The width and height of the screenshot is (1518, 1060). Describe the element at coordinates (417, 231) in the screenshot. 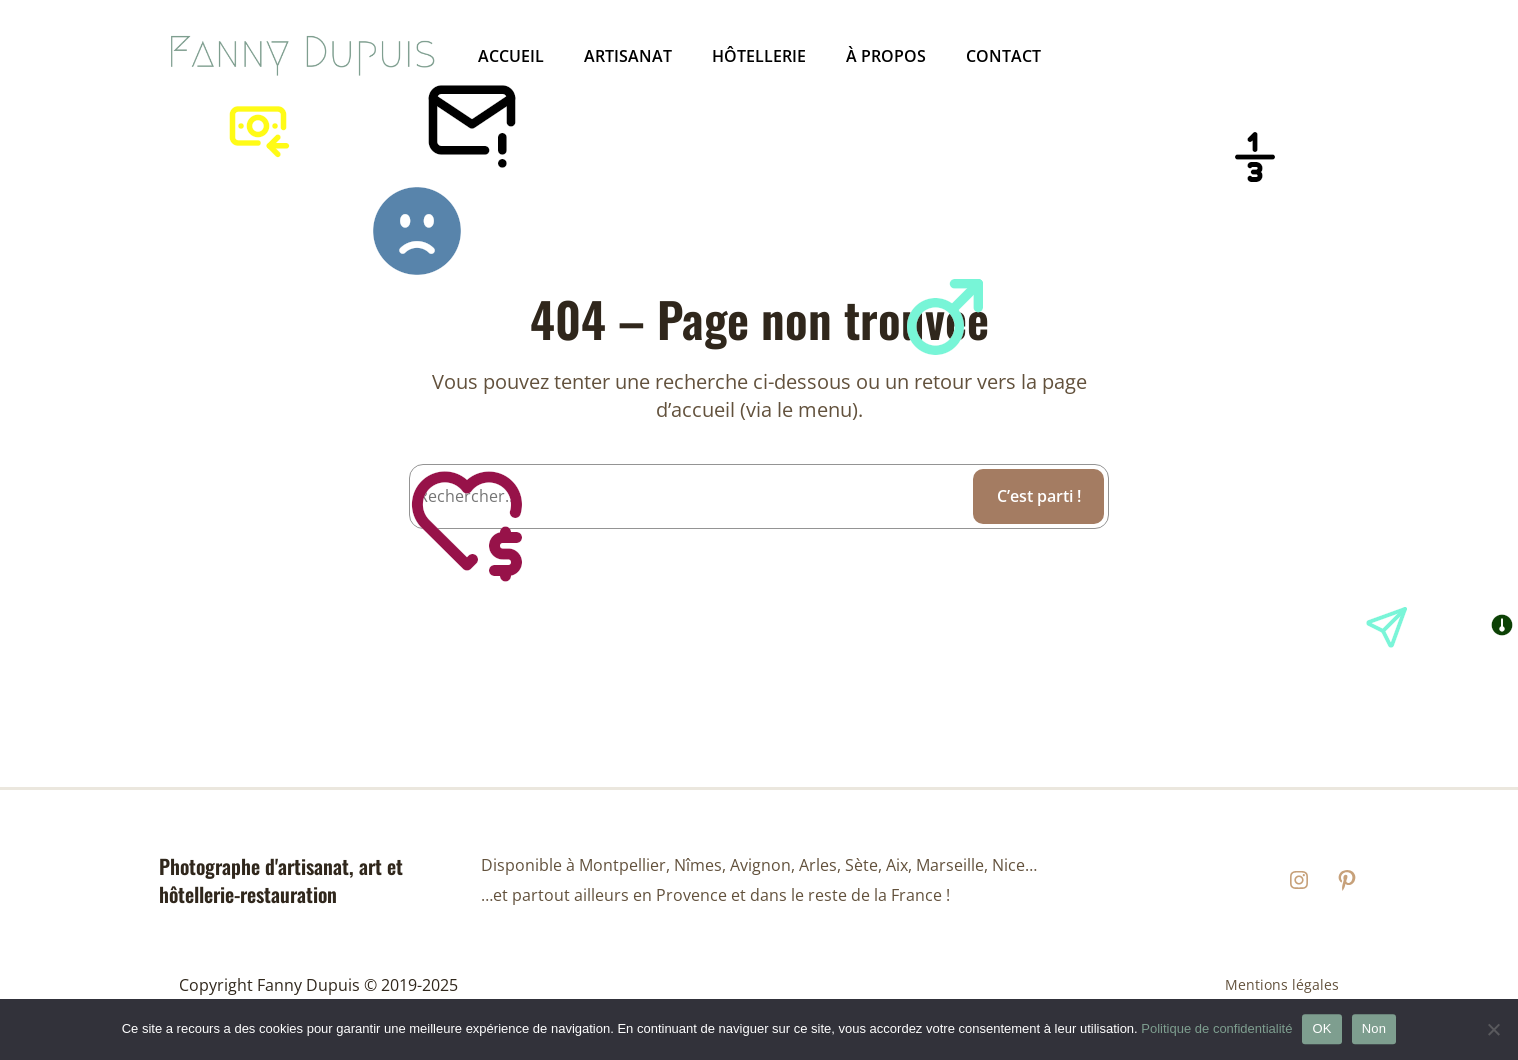

I see `indicates negative feedback or dissatisfaction` at that location.